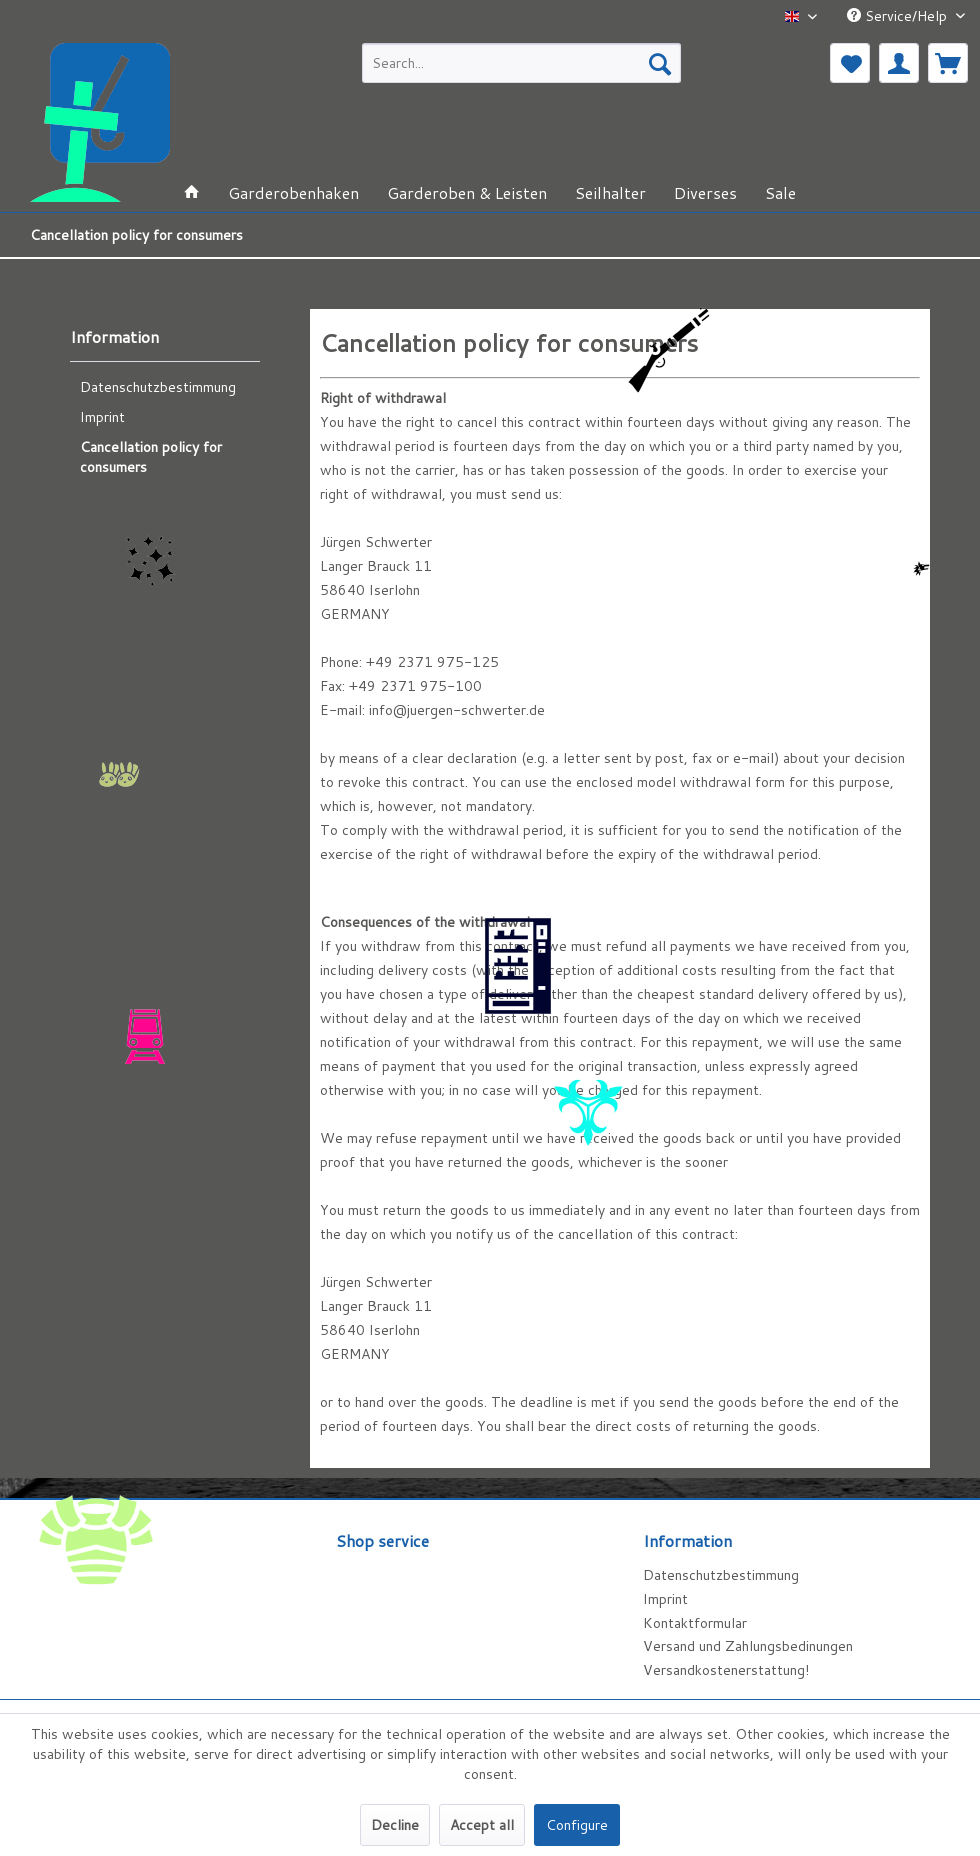 The image size is (980, 1856). What do you see at coordinates (921, 568) in the screenshot?
I see `select wolf character or team` at bounding box center [921, 568].